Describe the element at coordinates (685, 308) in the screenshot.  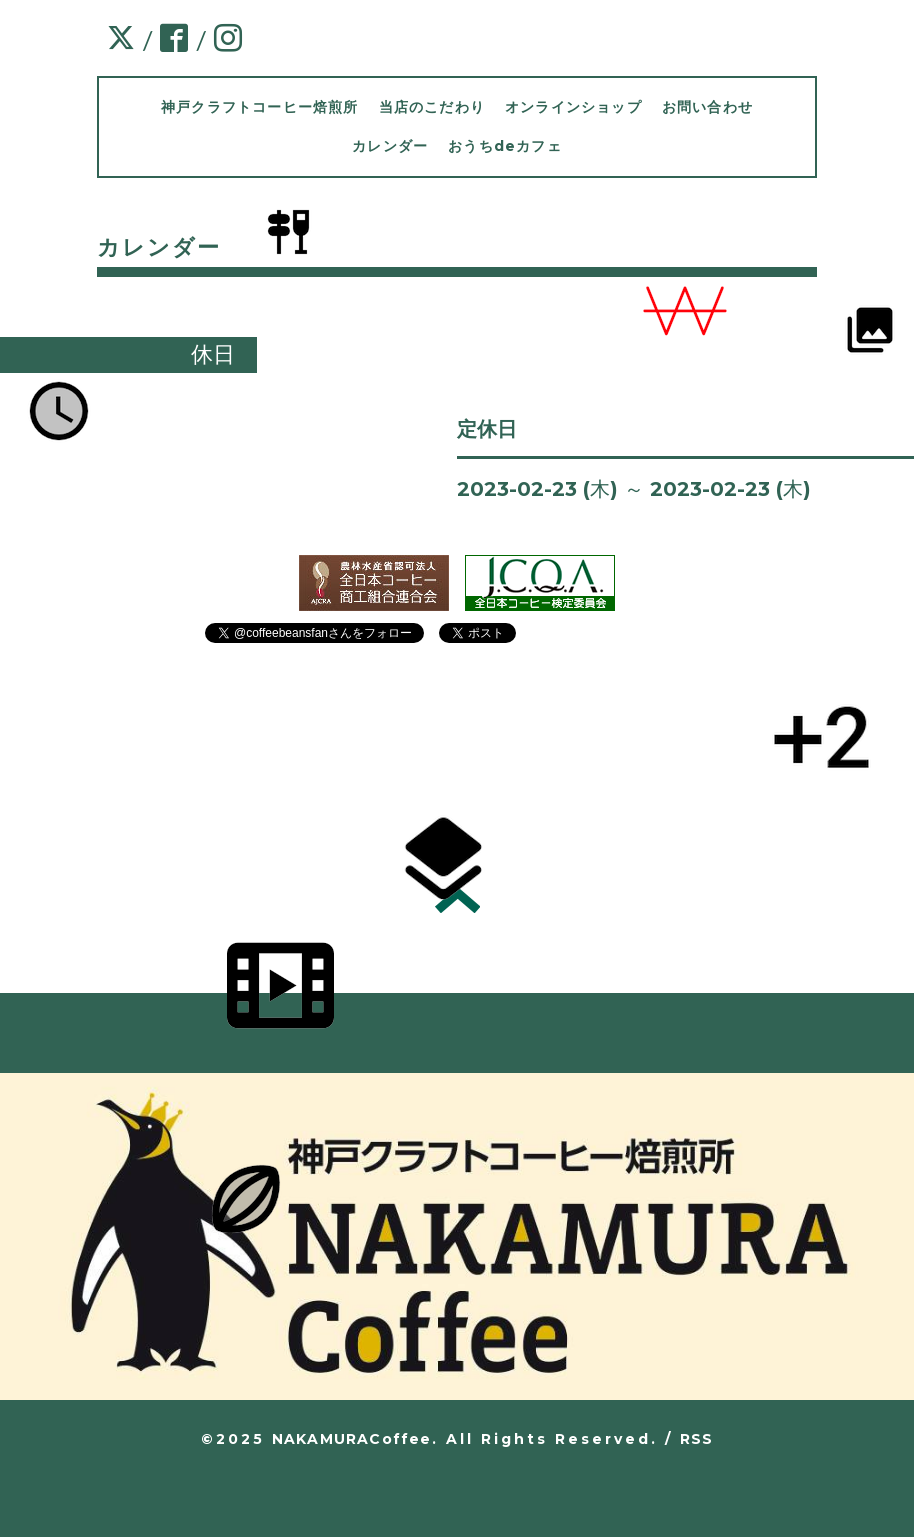
I see `indicates south korean won currency` at that location.